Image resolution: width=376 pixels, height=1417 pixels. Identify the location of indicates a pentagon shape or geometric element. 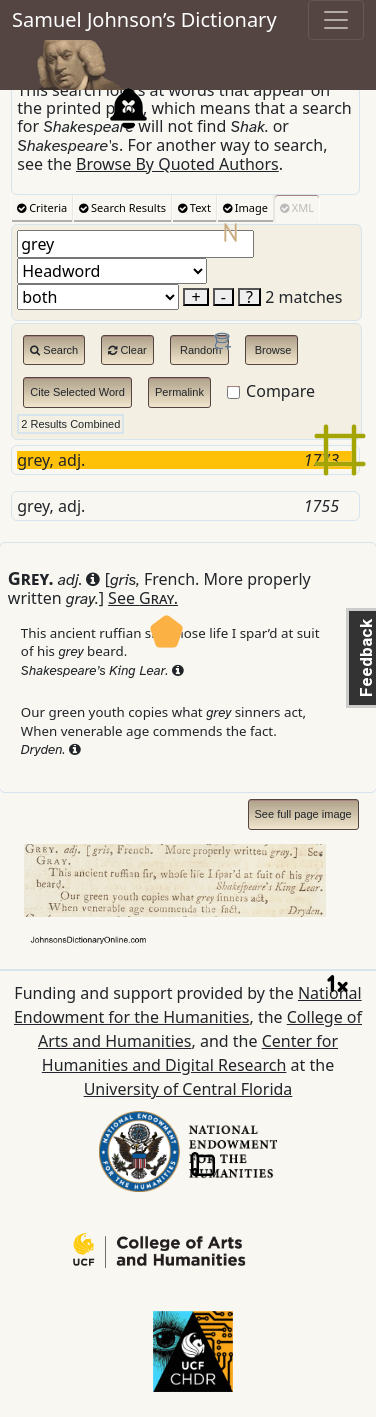
(166, 631).